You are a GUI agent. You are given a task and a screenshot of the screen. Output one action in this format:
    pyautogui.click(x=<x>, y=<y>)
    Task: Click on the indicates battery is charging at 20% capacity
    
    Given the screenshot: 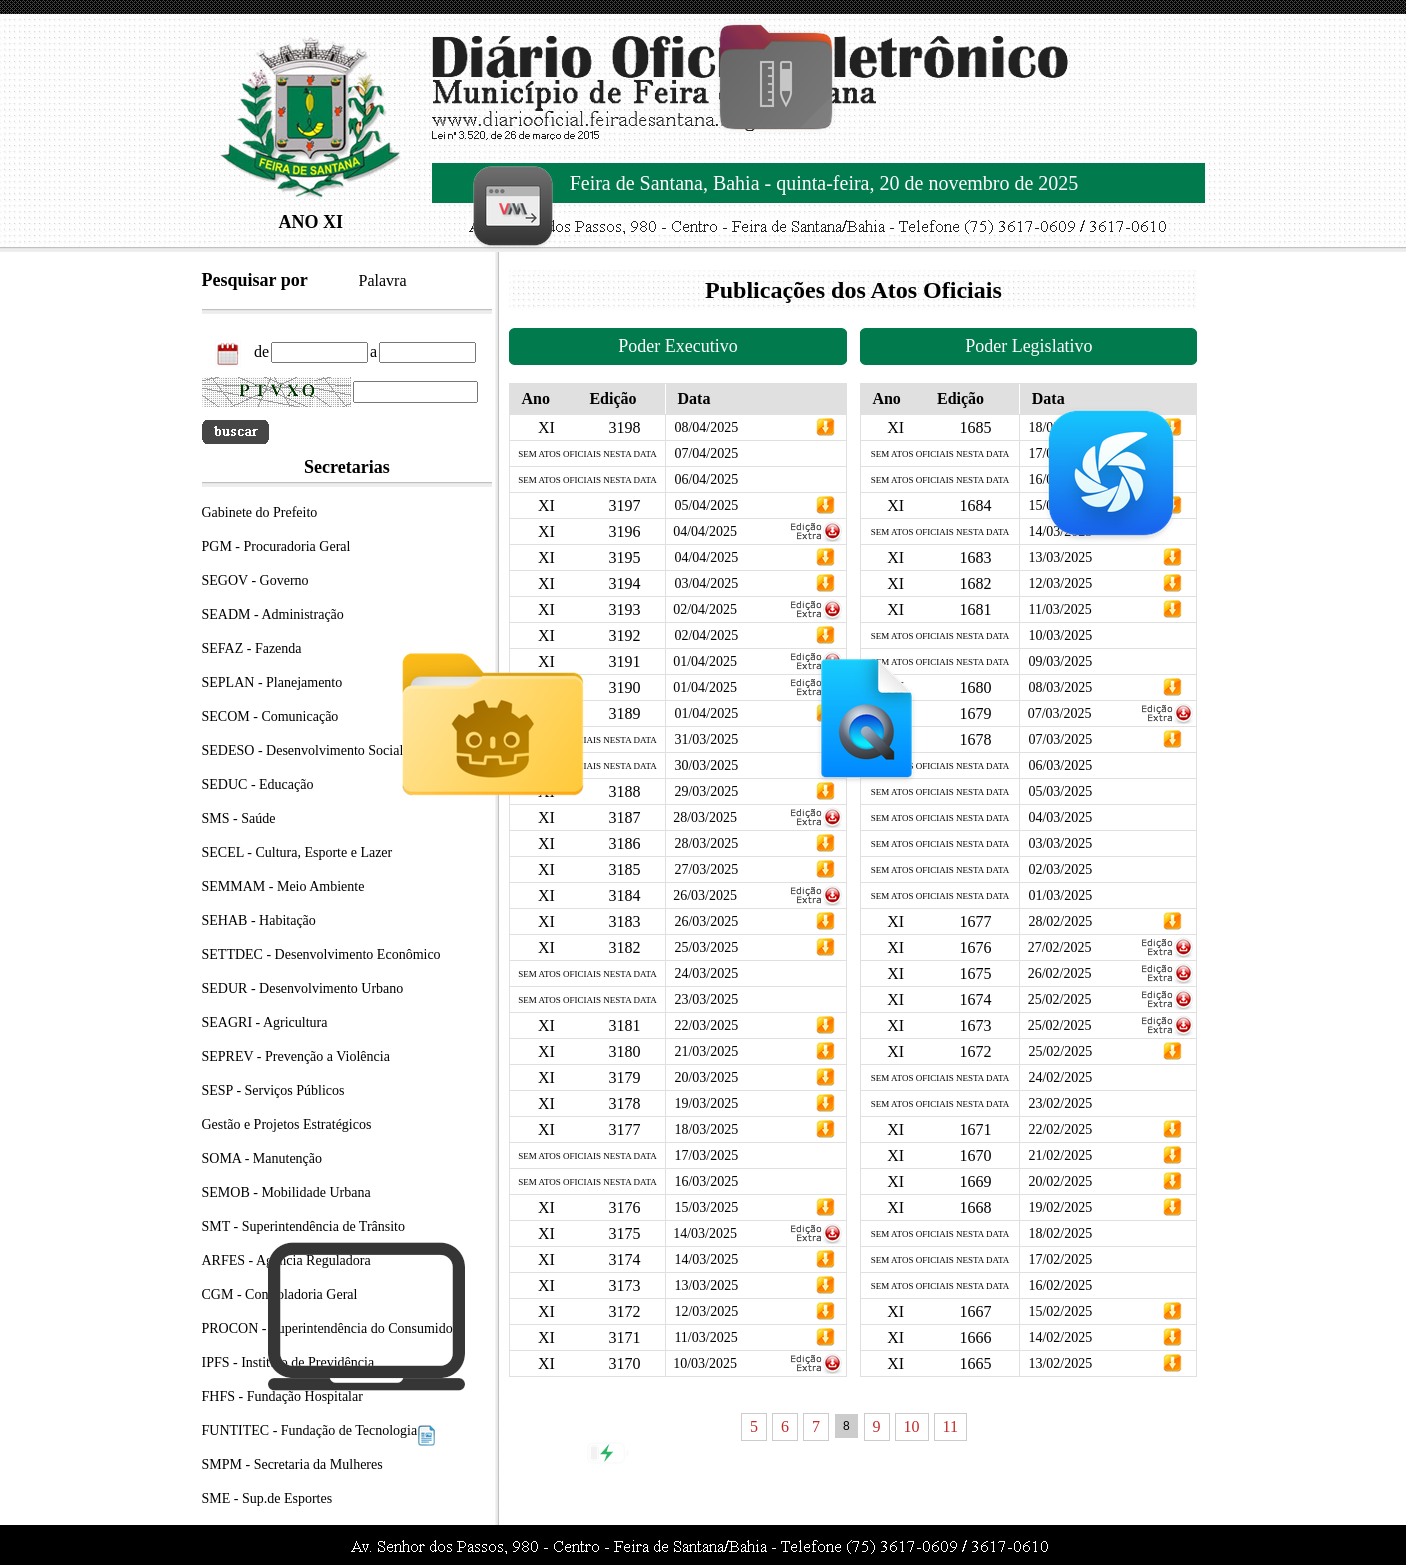 What is the action you would take?
    pyautogui.click(x=608, y=1453)
    